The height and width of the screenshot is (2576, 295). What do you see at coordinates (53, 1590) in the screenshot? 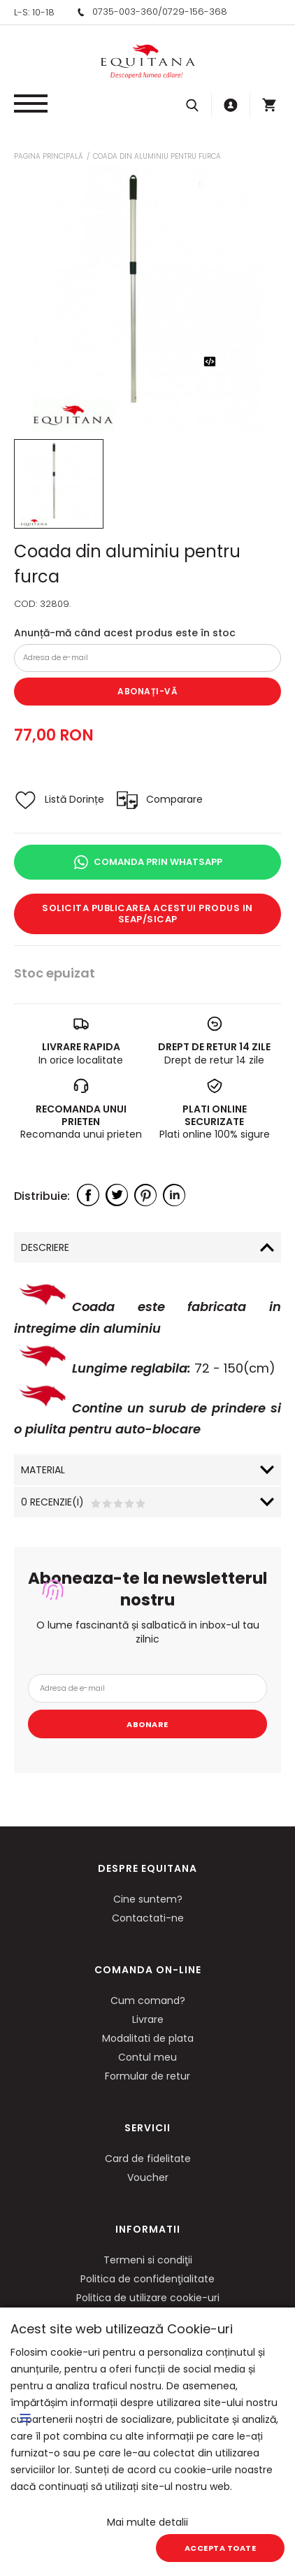
I see `authenticate with fingerprint` at bounding box center [53, 1590].